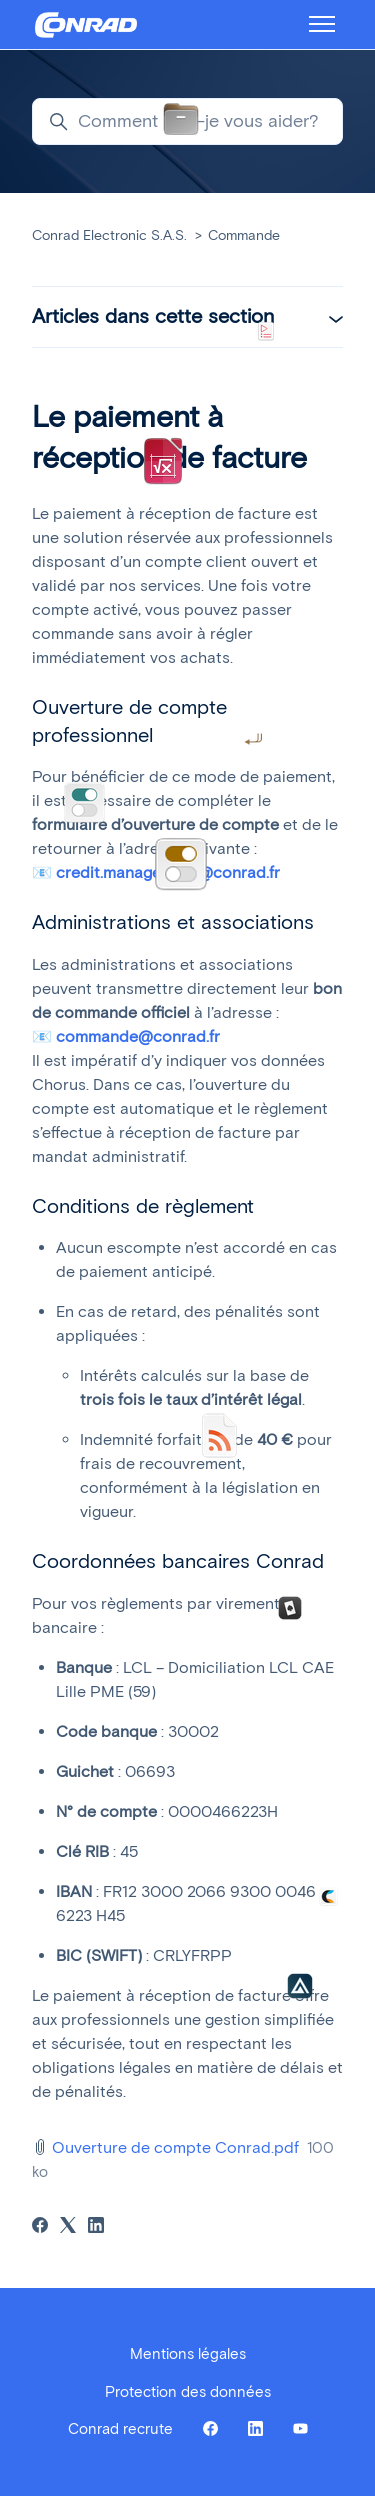 The height and width of the screenshot is (2496, 375). Describe the element at coordinates (163, 461) in the screenshot. I see `open LibreOffice Math application` at that location.